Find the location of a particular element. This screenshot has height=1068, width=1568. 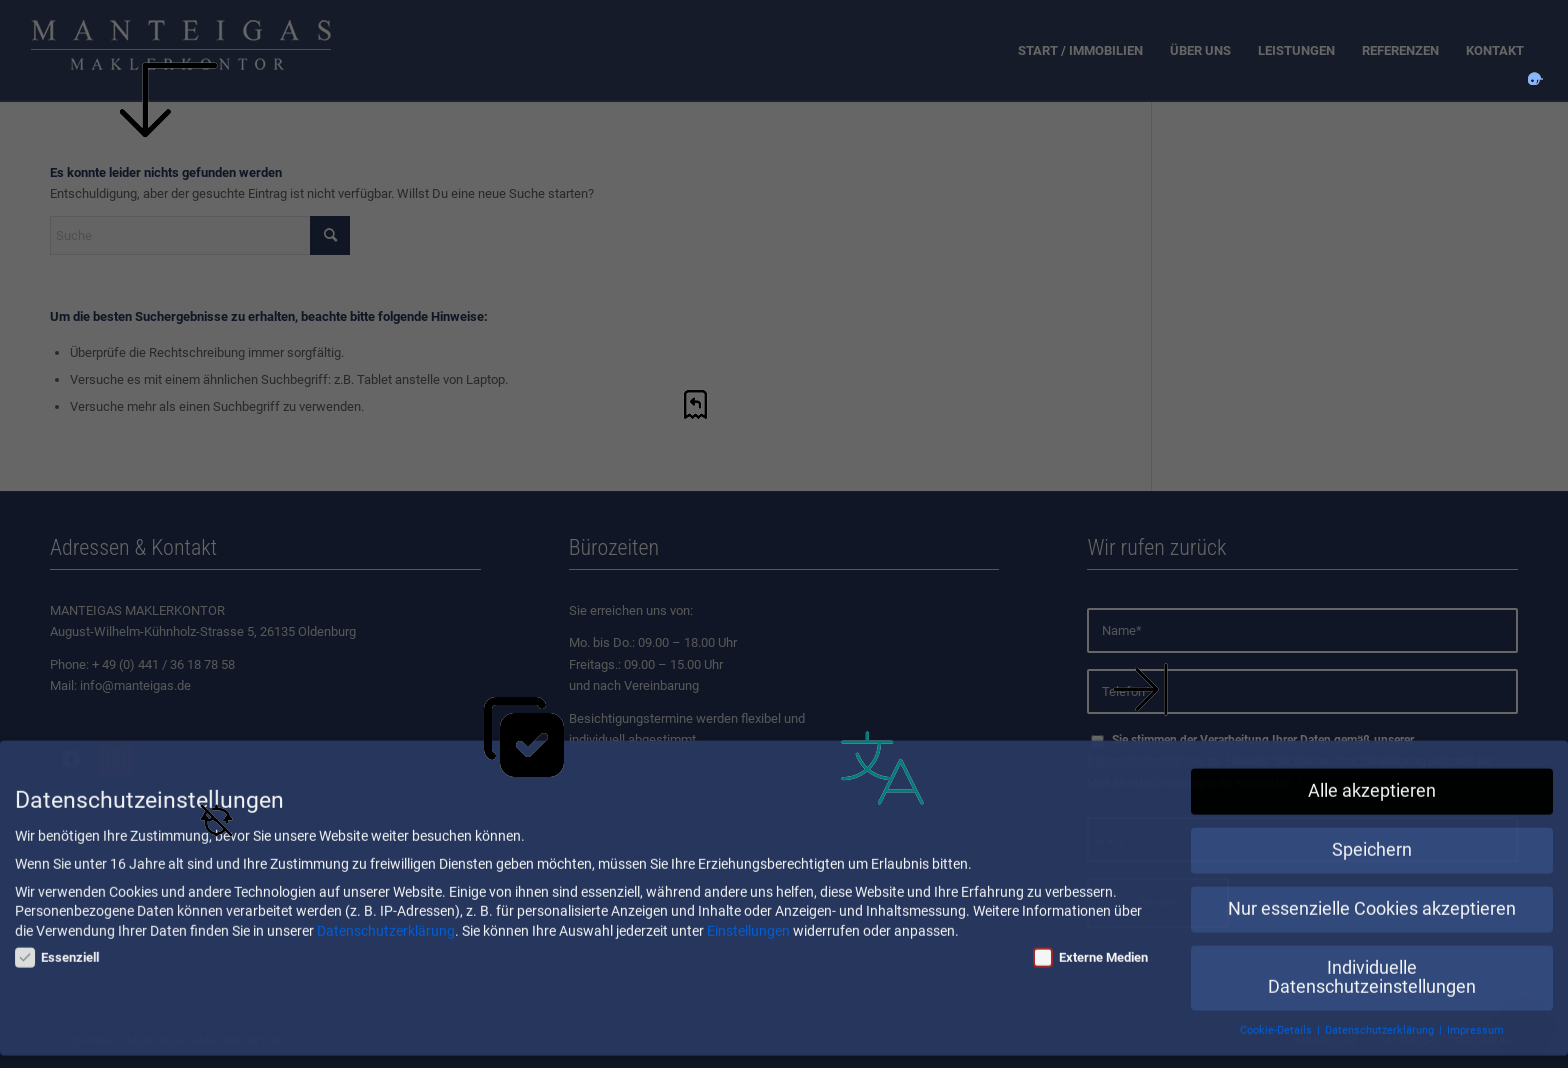

go back and down in navigation is located at coordinates (164, 92).